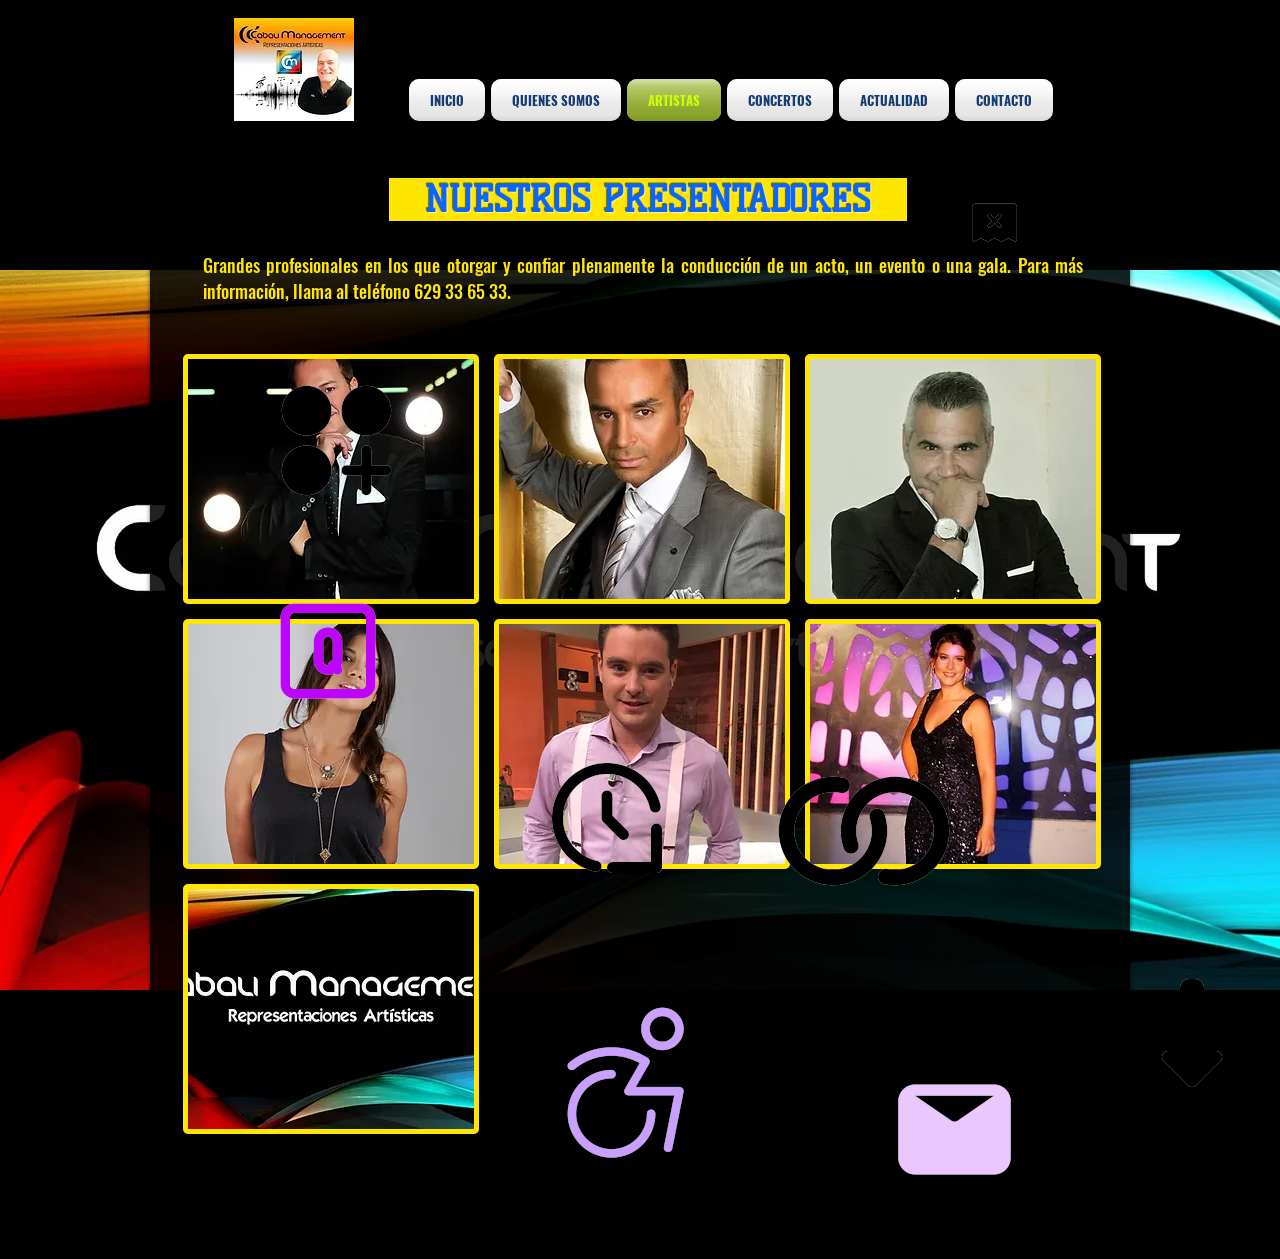 The image size is (1280, 1259). What do you see at coordinates (954, 1129) in the screenshot?
I see `open your email inbox` at bounding box center [954, 1129].